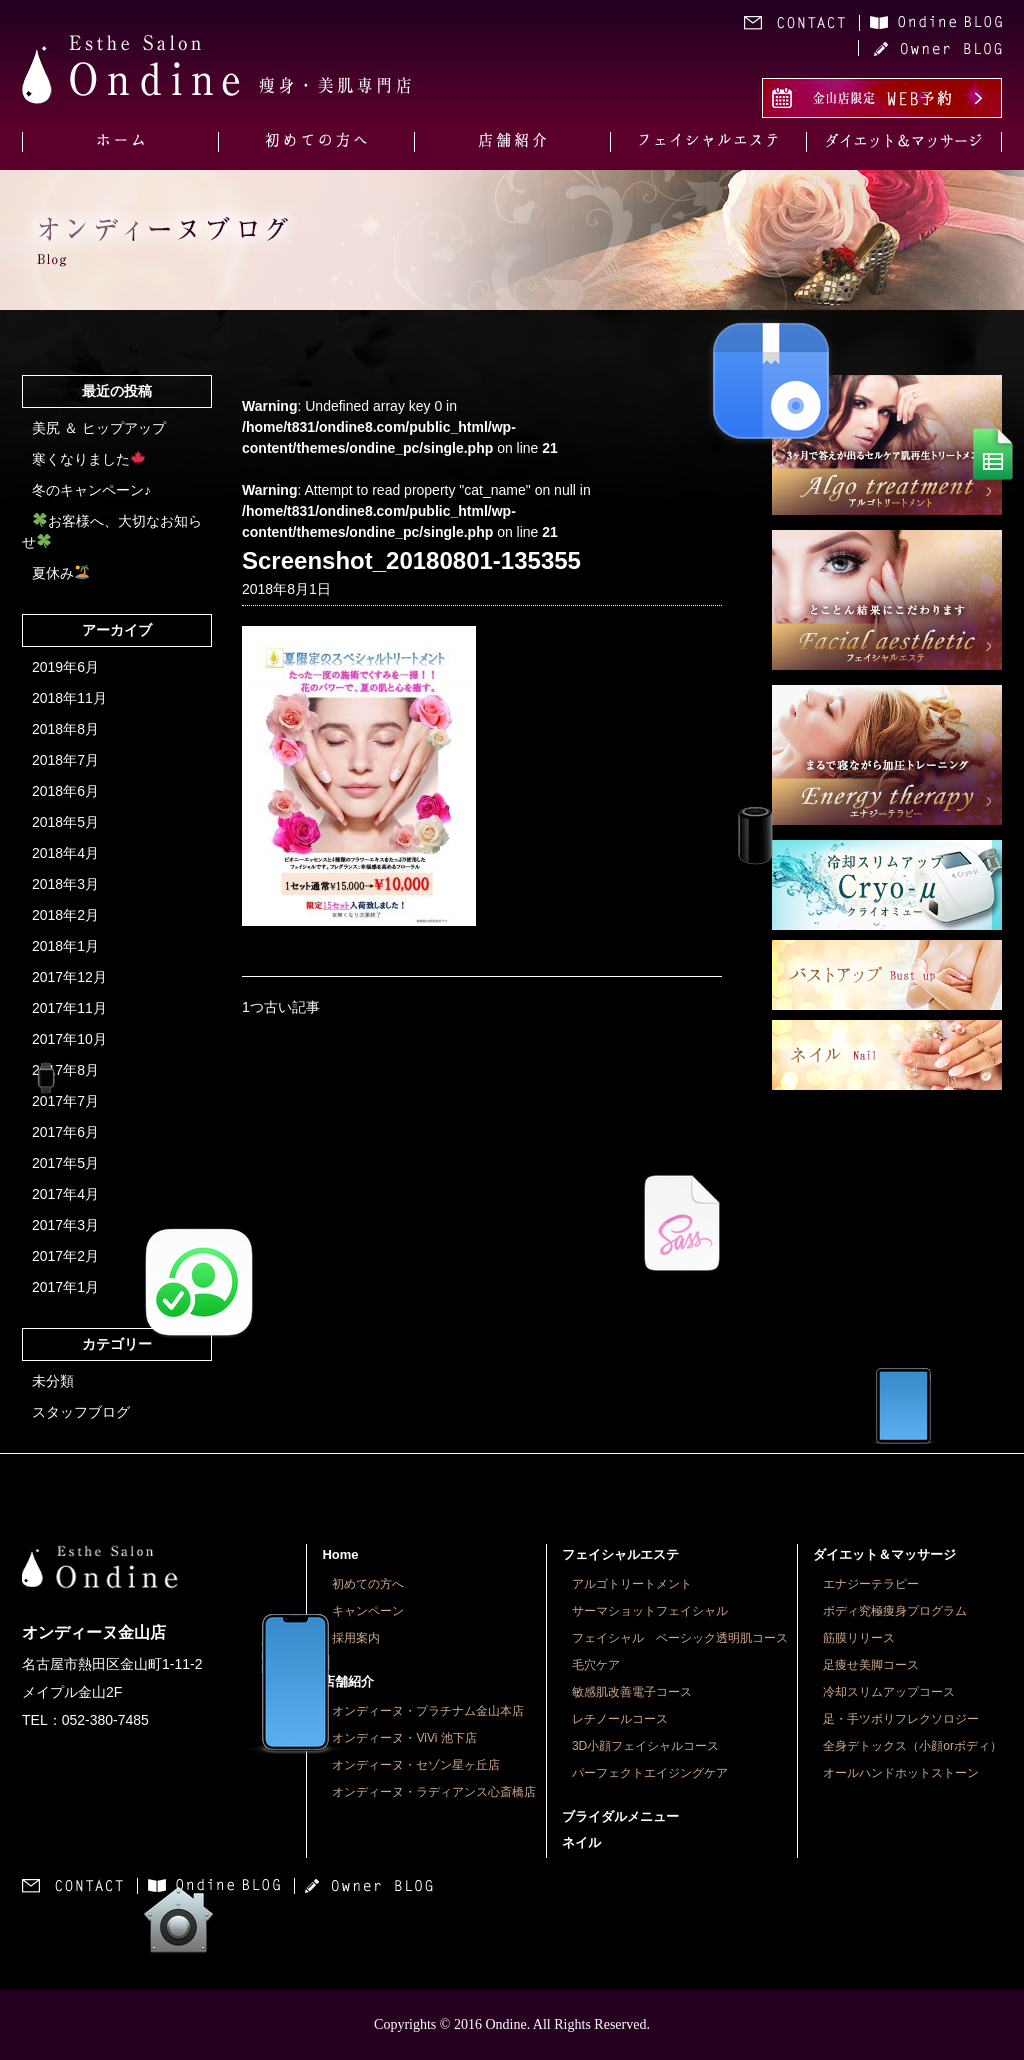  I want to click on open a spreadsheet file, so click(993, 455).